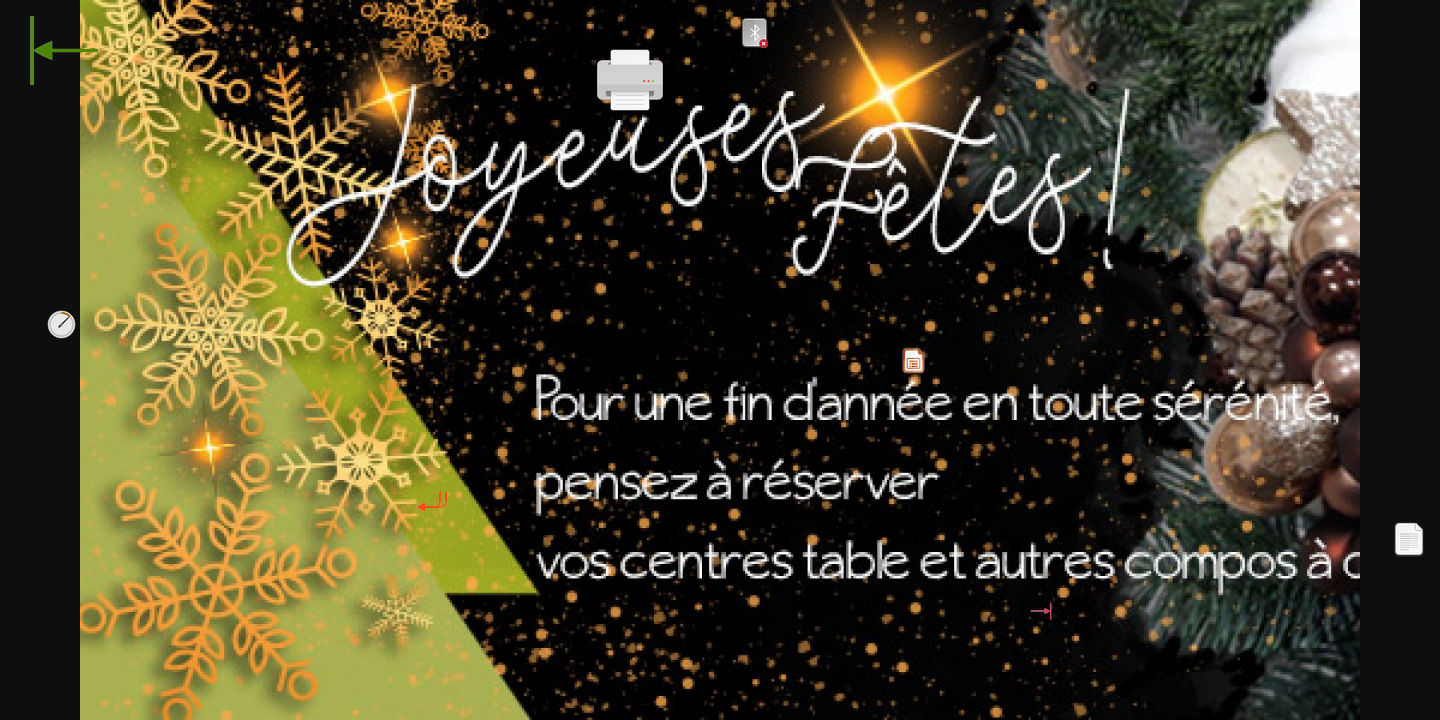 The height and width of the screenshot is (720, 1440). I want to click on print current document or page, so click(630, 80).